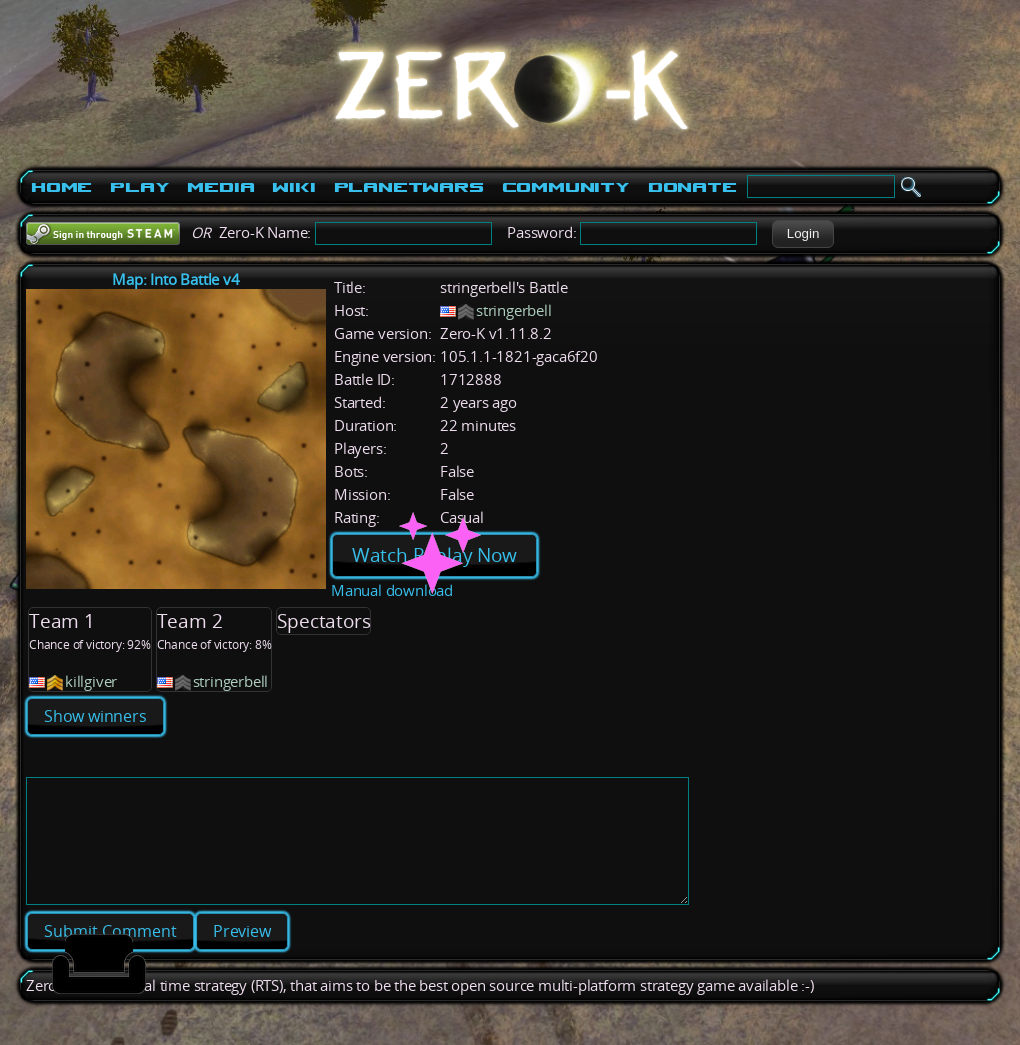  What do you see at coordinates (99, 964) in the screenshot?
I see `view weekend or leisure activities` at bounding box center [99, 964].